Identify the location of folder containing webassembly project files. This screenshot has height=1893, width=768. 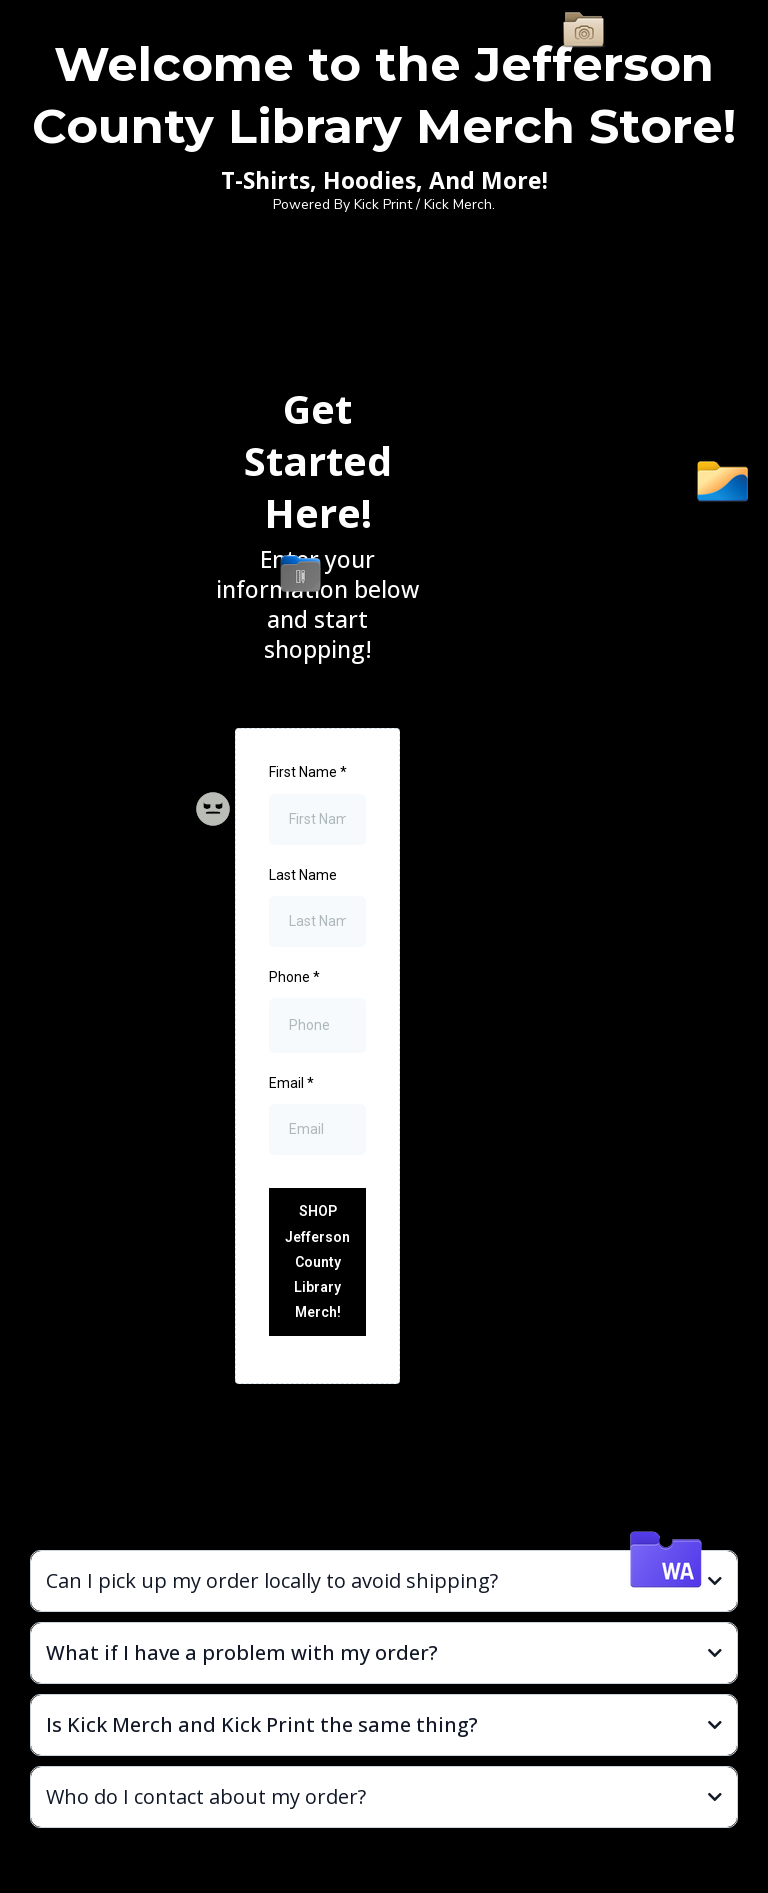
(665, 1561).